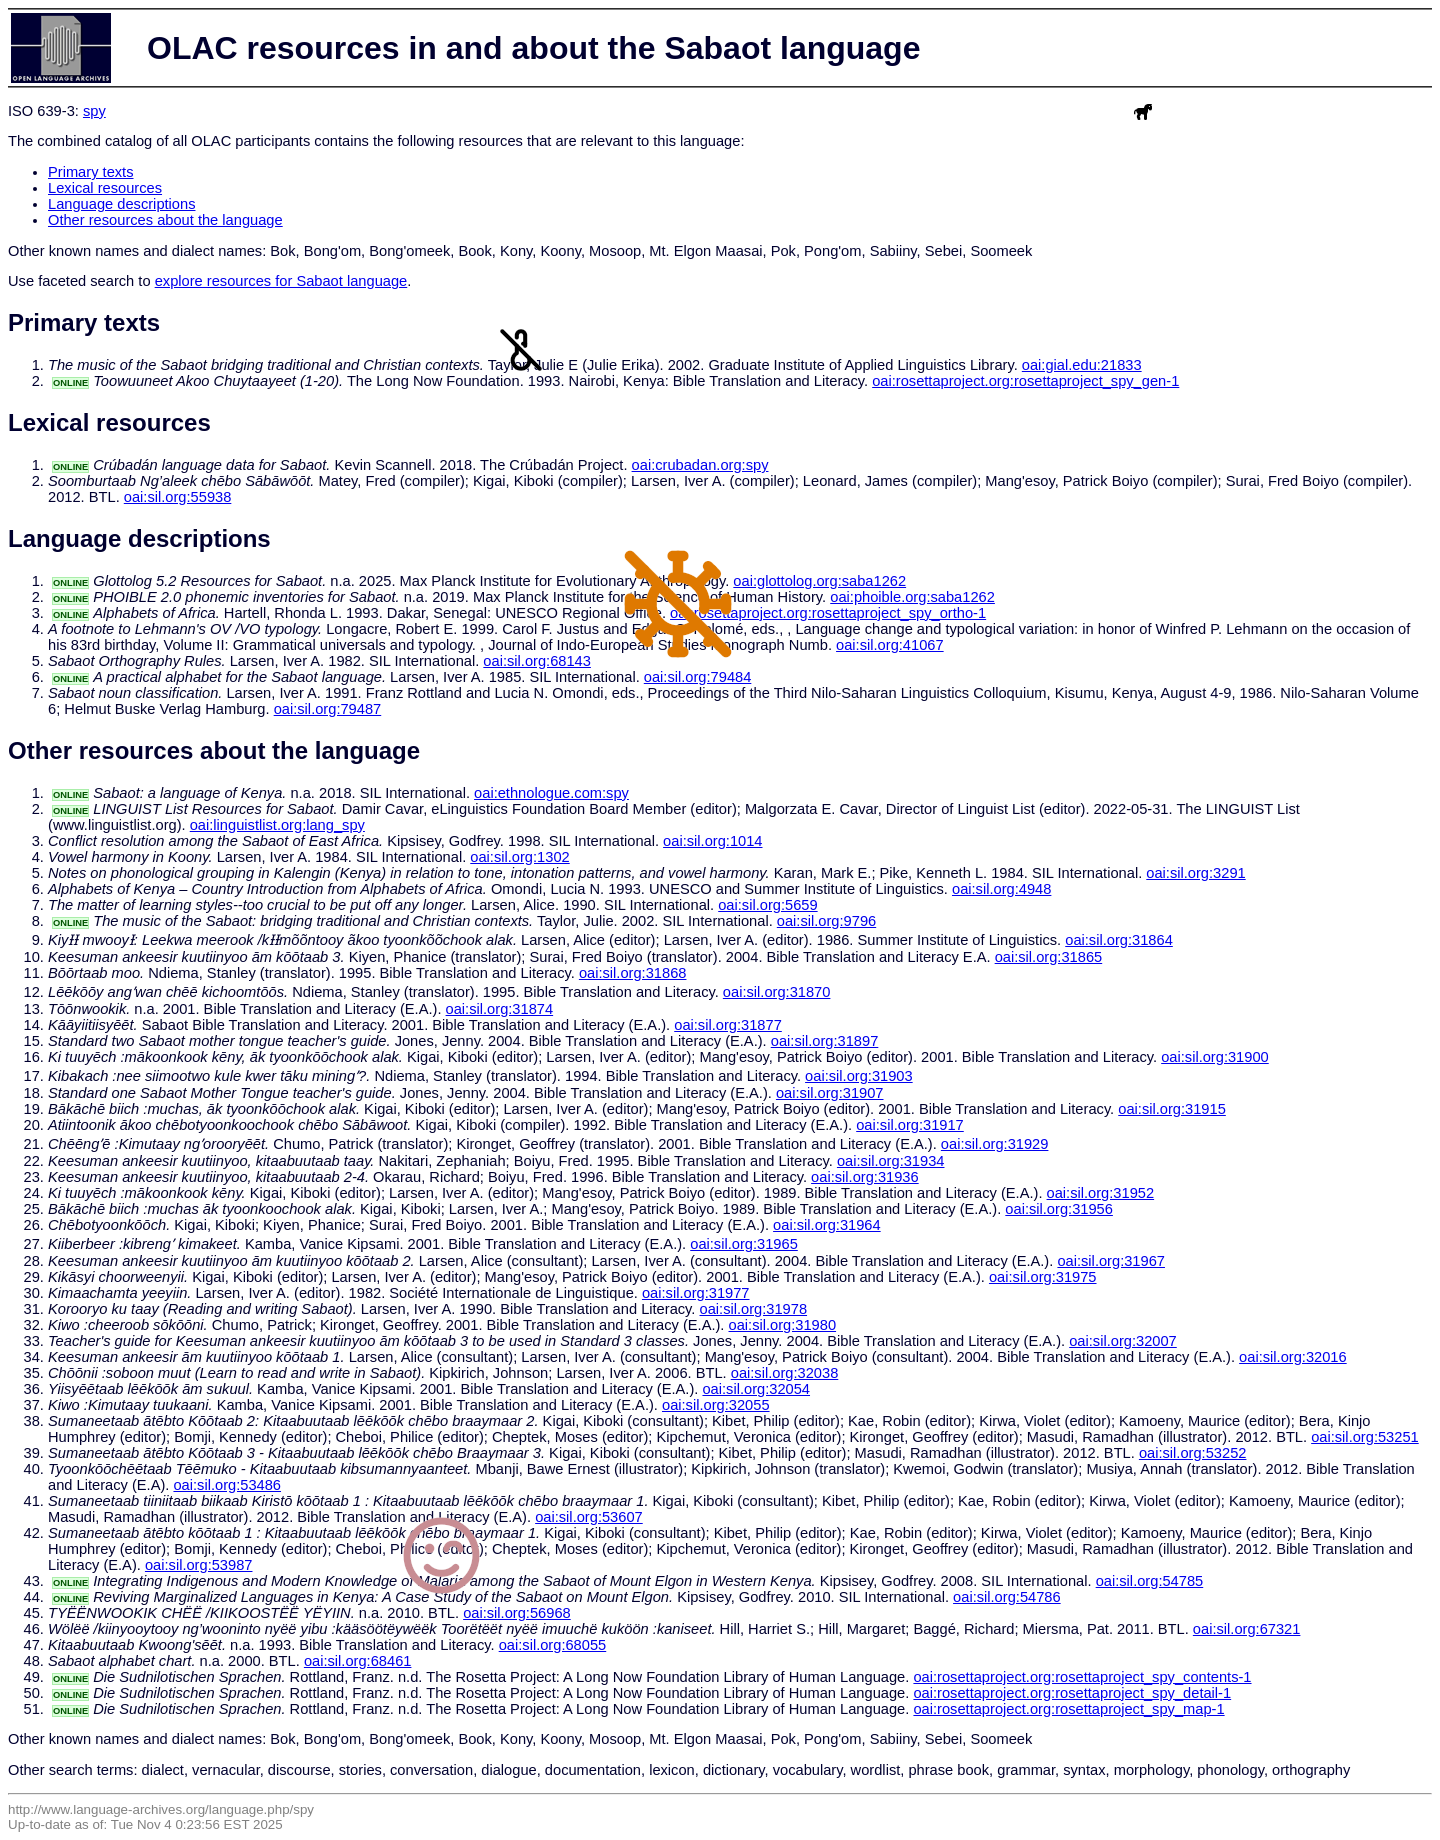 This screenshot has height=1840, width=1440. What do you see at coordinates (678, 604) in the screenshot?
I see `virus protection enabled or threat neutralized` at bounding box center [678, 604].